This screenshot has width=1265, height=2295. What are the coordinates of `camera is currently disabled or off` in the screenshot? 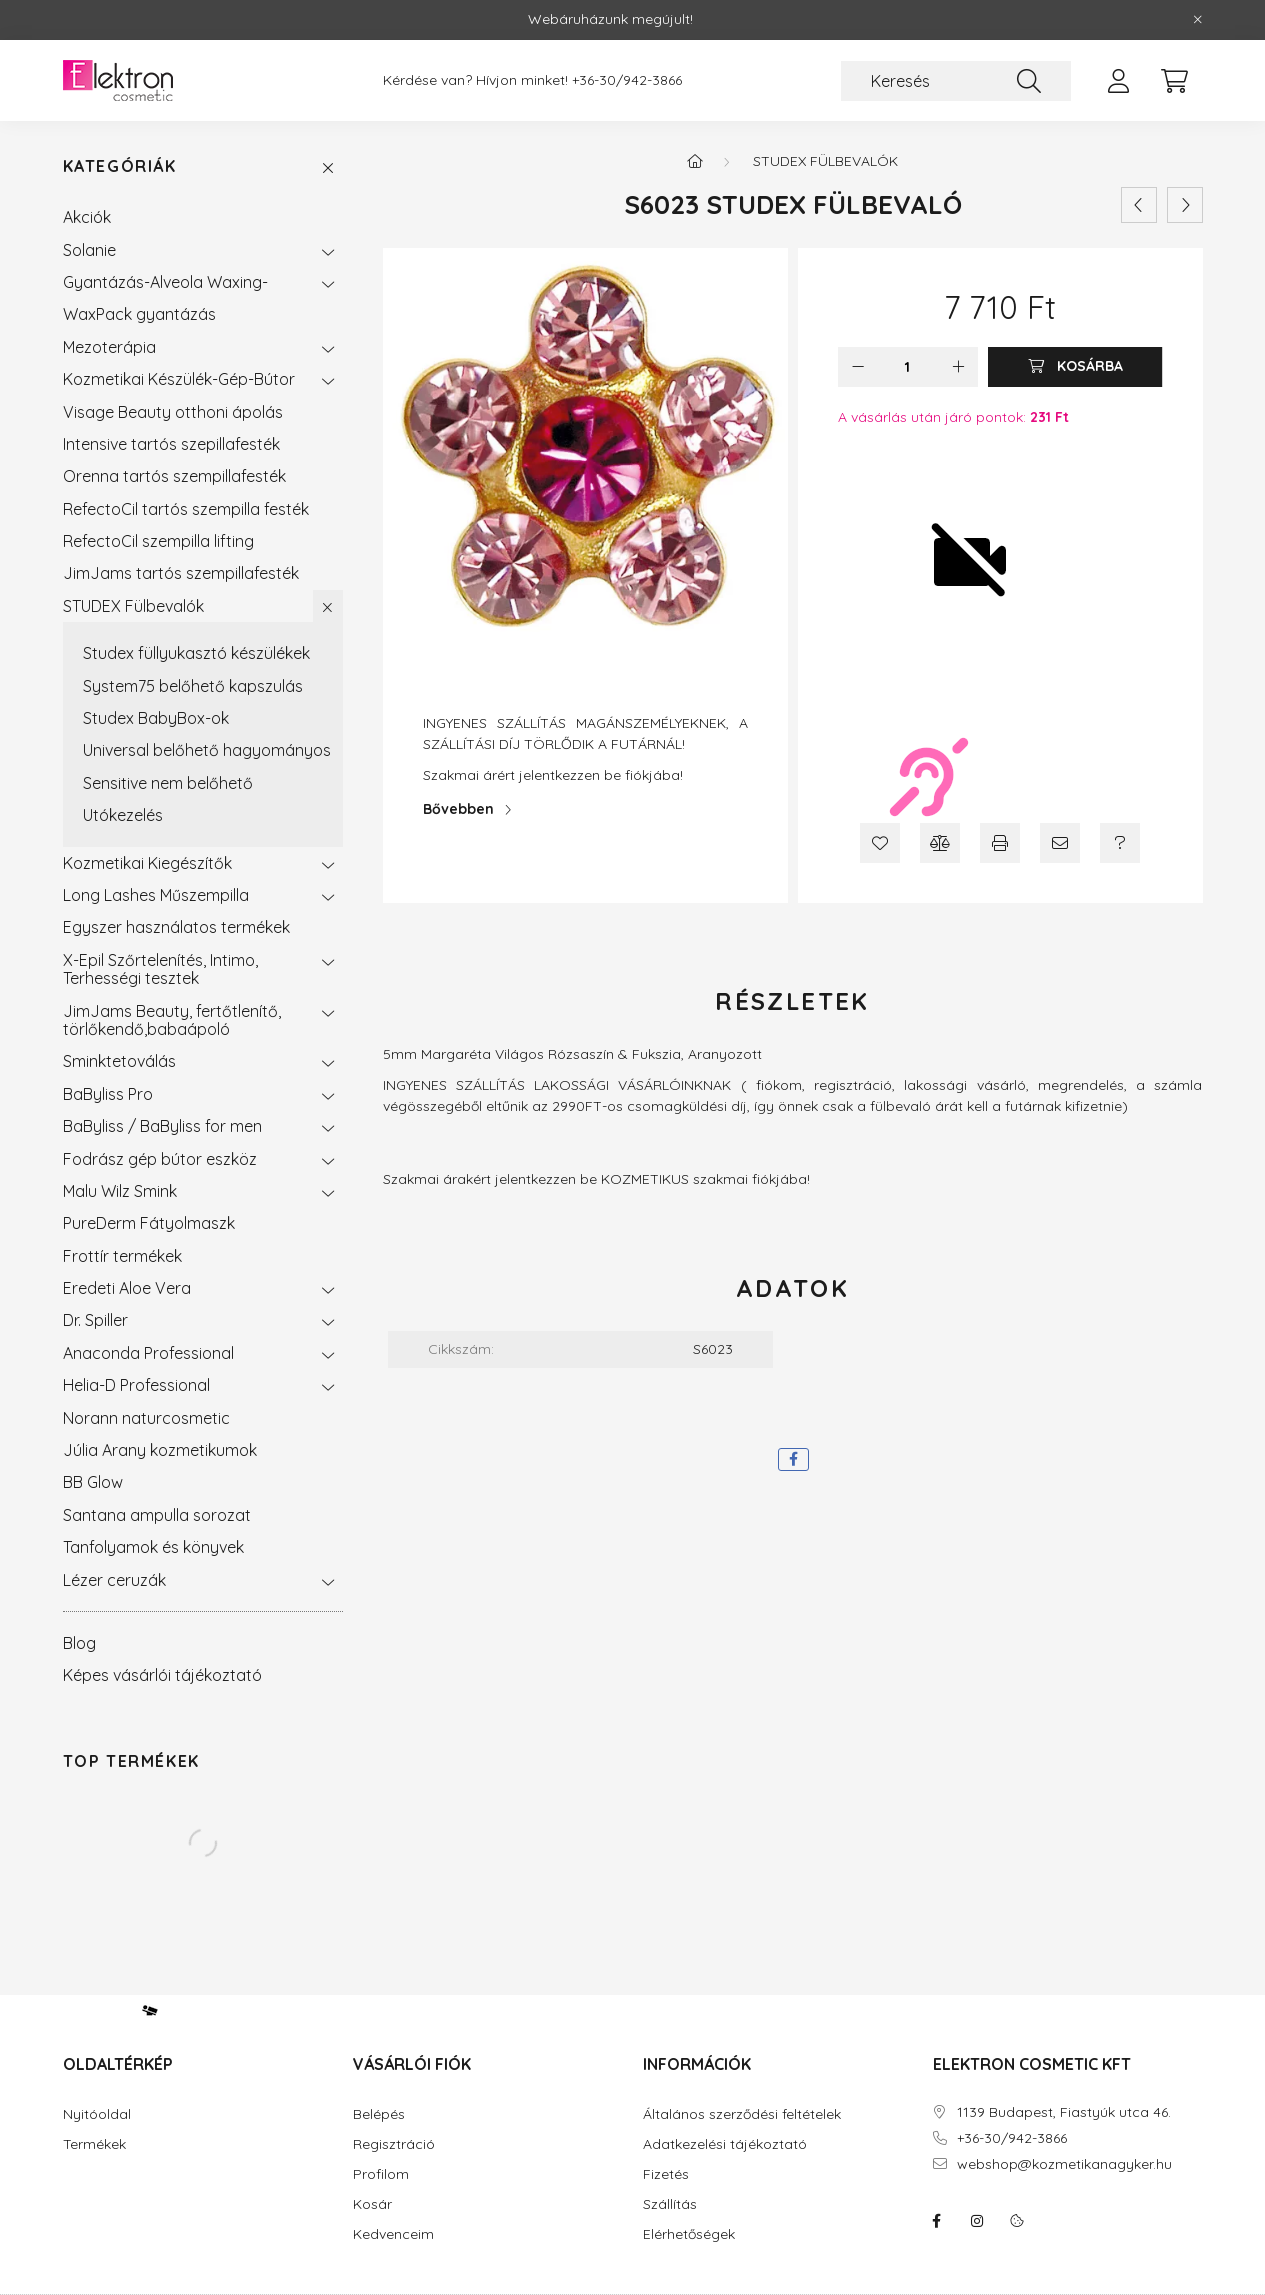 It's located at (970, 562).